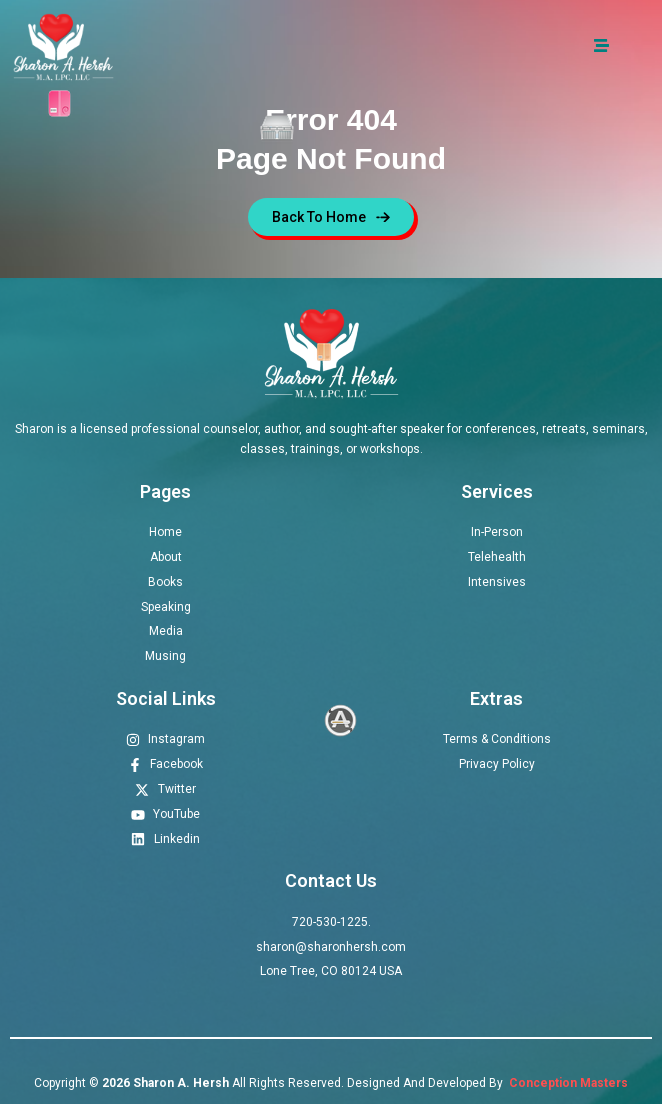 The image size is (662, 1104). Describe the element at coordinates (340, 720) in the screenshot. I see `check for available software updates` at that location.